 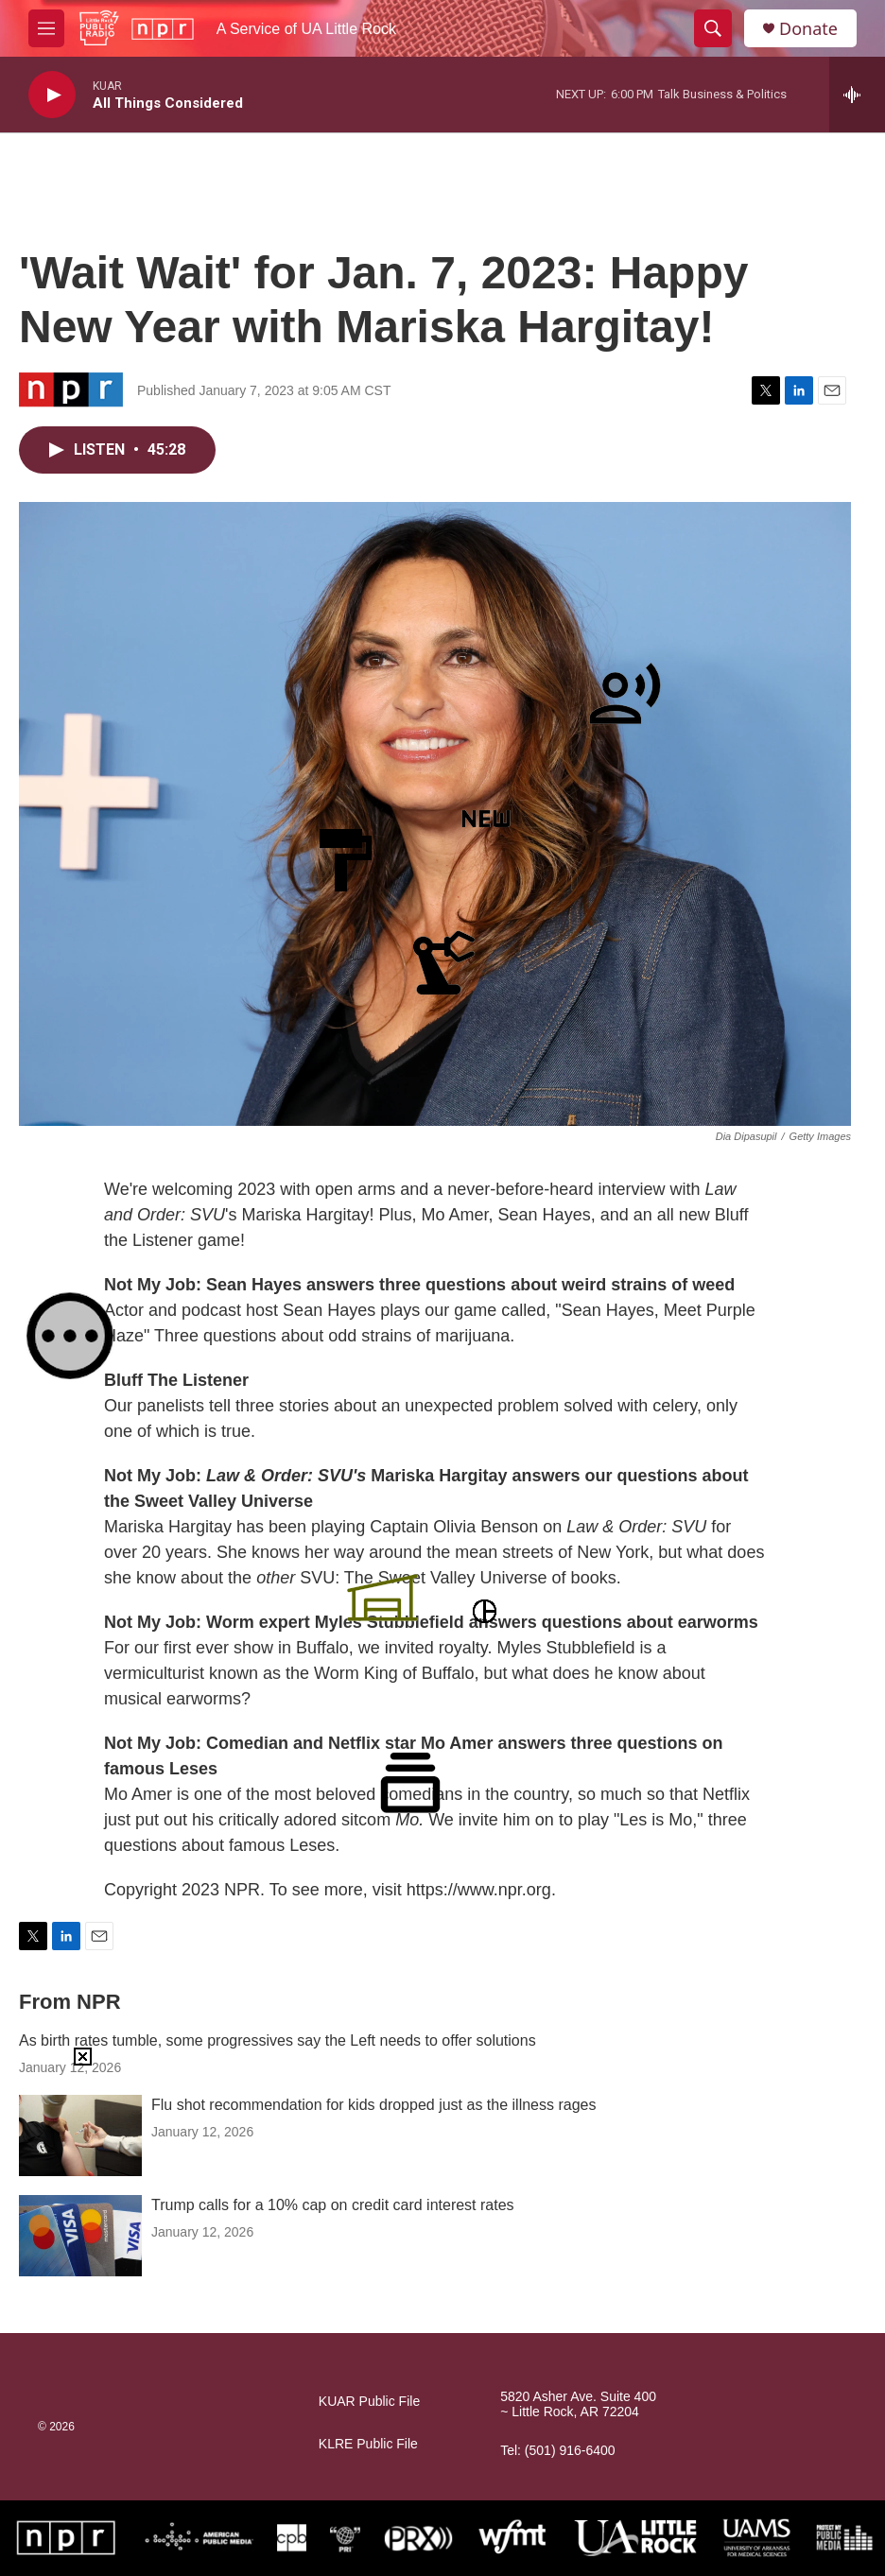 I want to click on access warehouse or storage inventory, so click(x=382, y=1599).